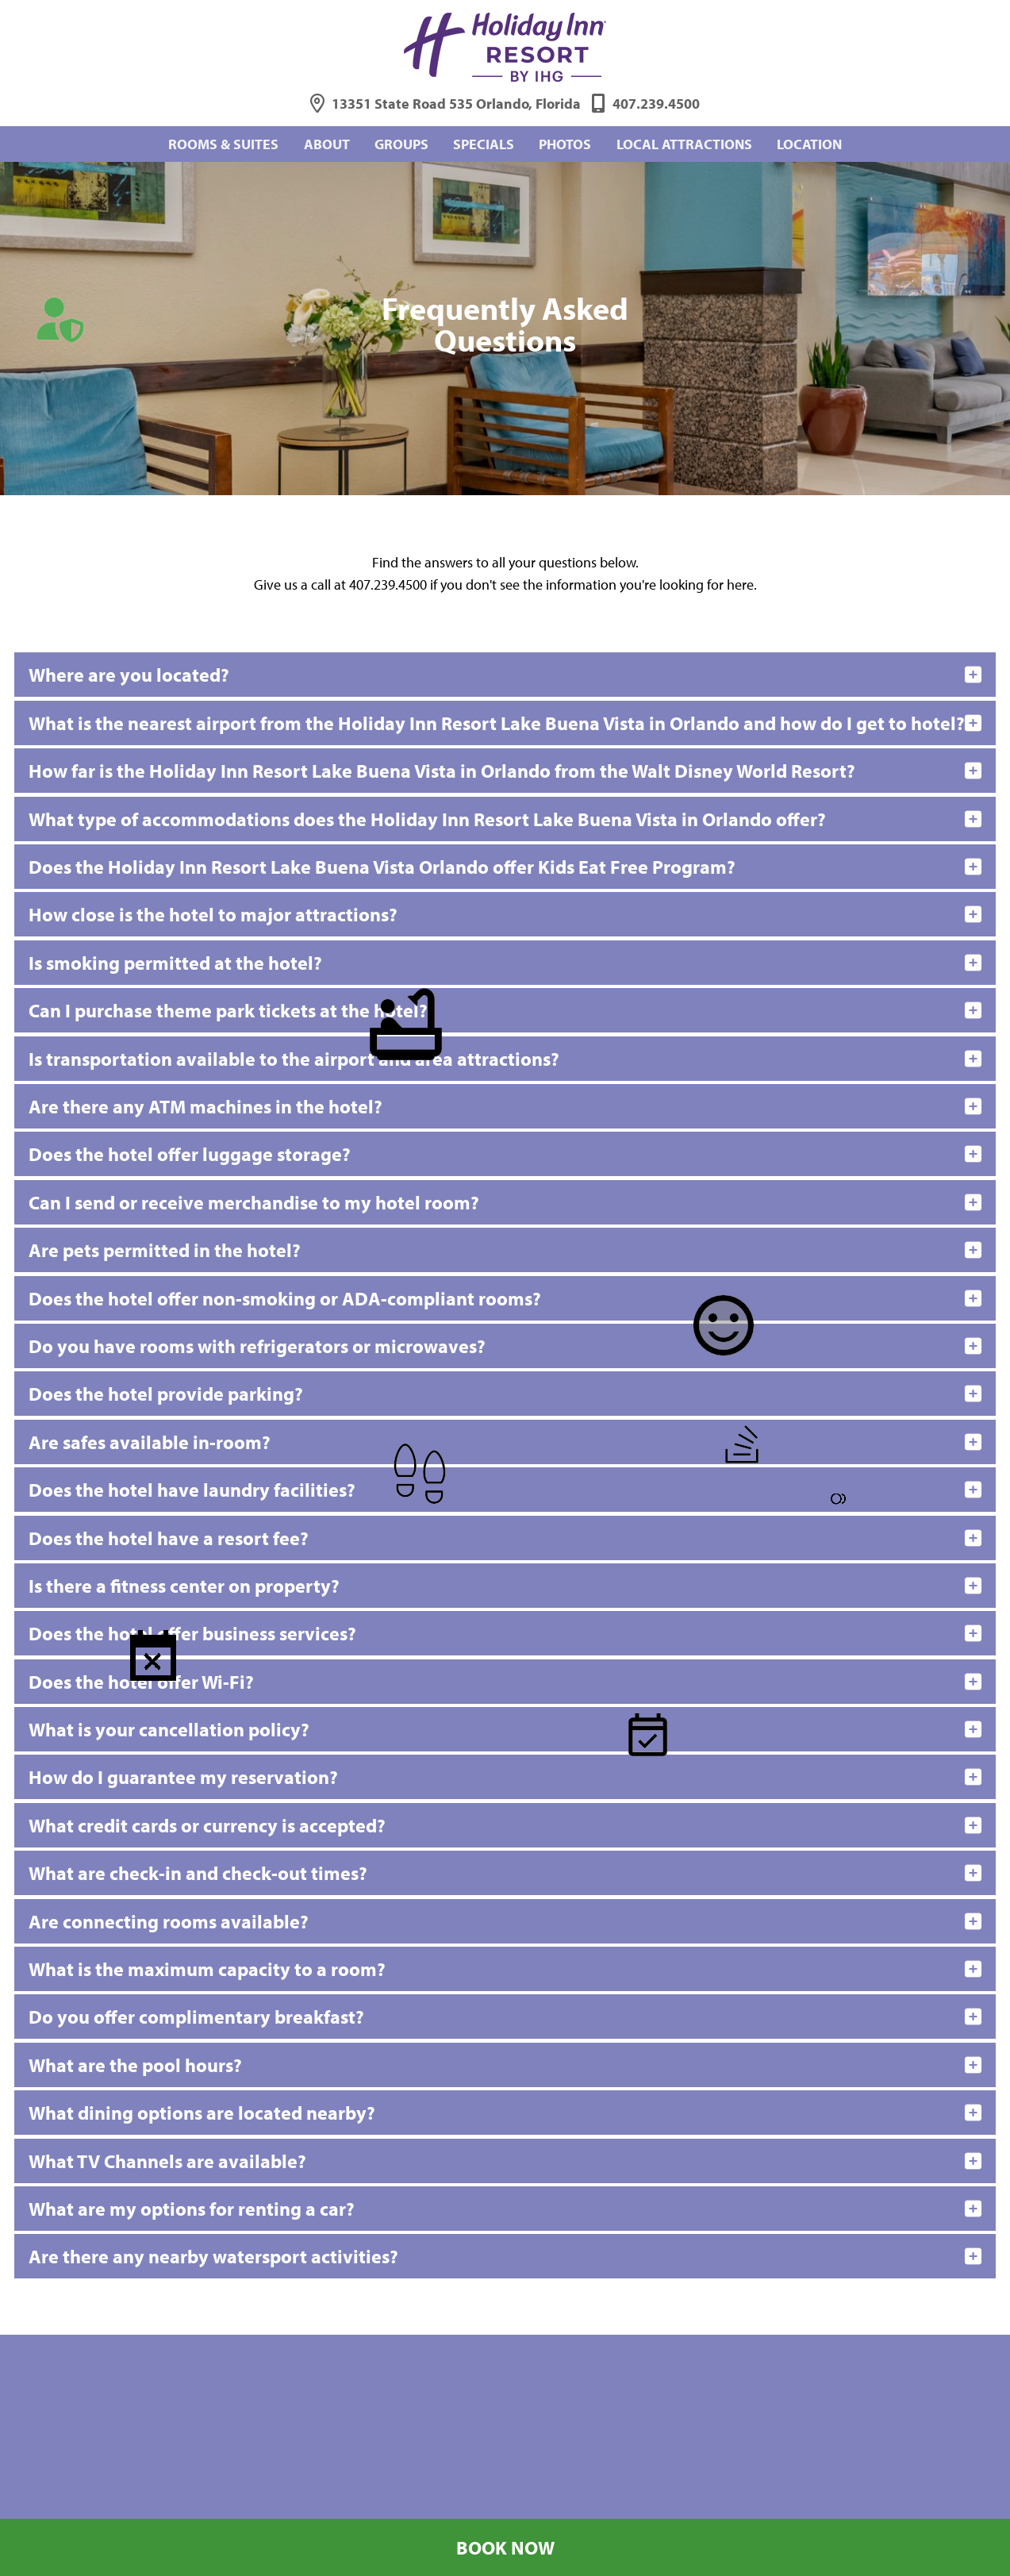  I want to click on access user privacy and security settings, so click(60, 318).